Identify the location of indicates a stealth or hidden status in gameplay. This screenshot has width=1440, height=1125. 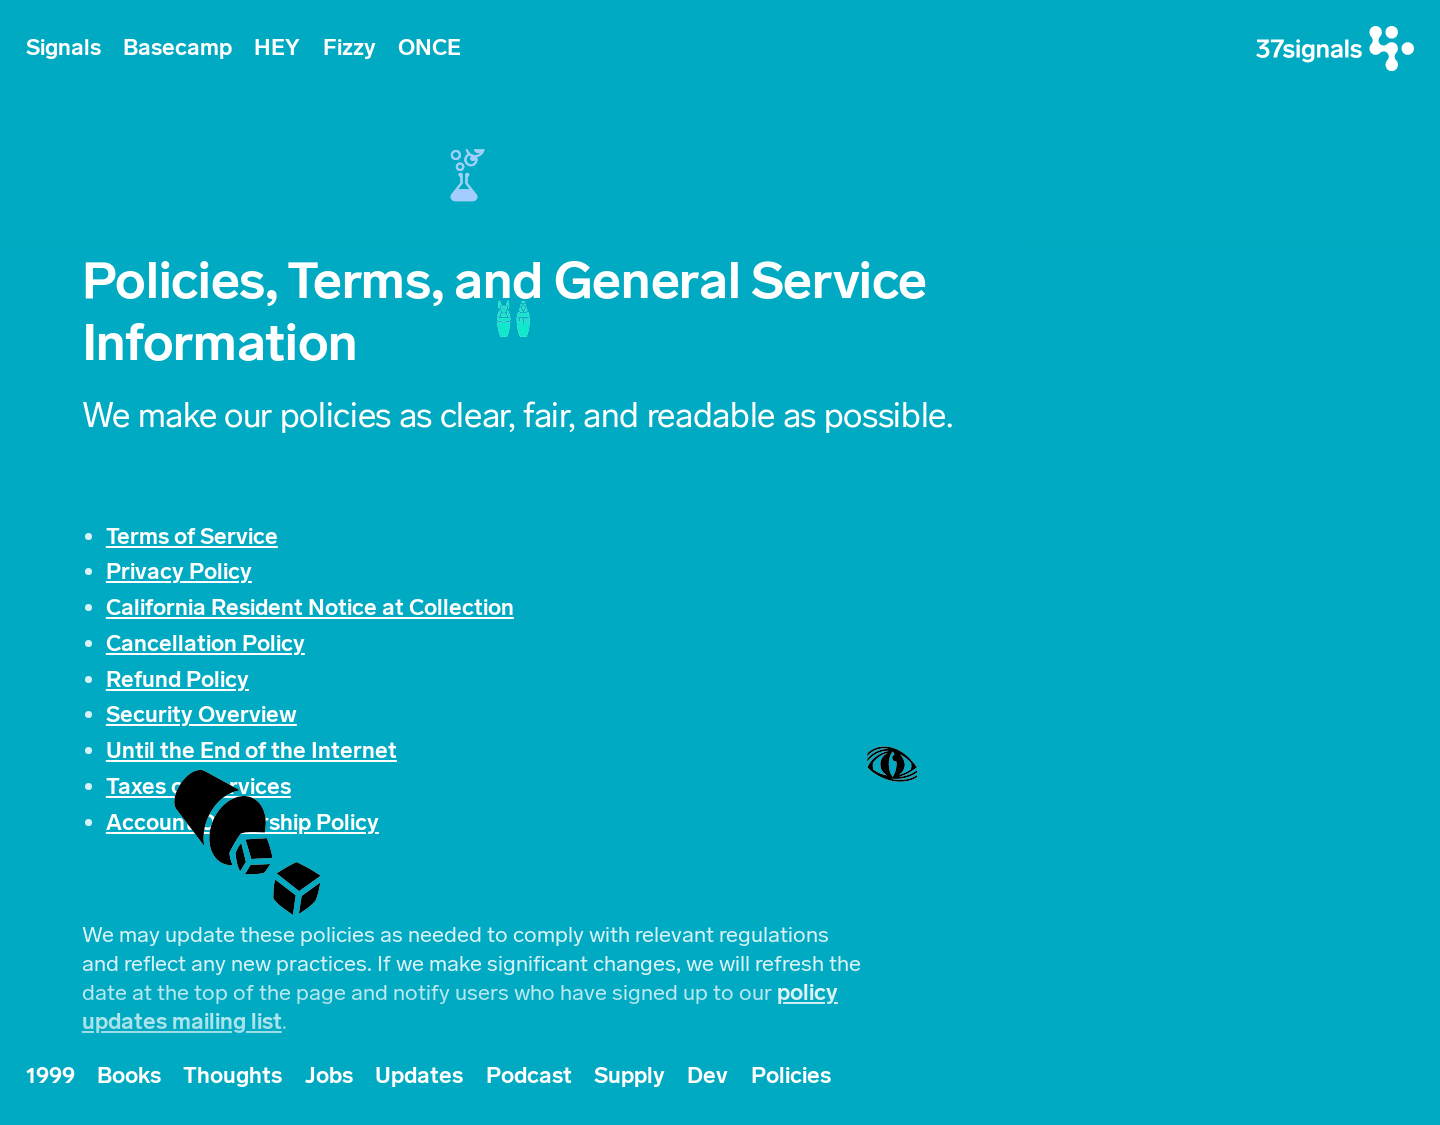
(892, 764).